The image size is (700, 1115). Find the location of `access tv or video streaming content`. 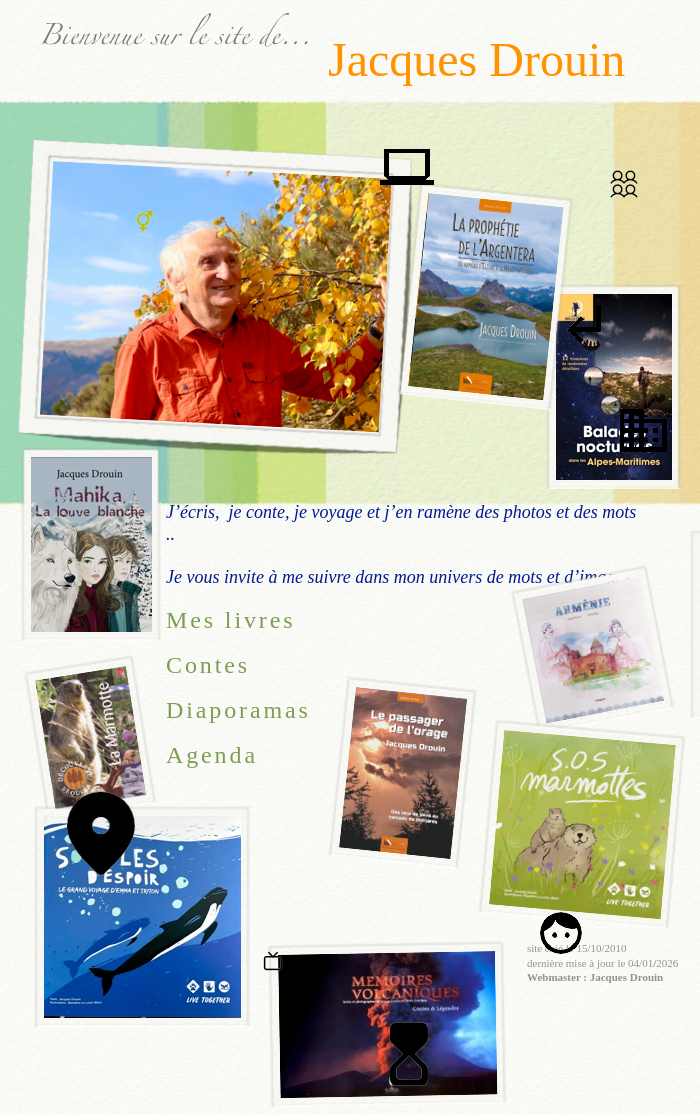

access tv or video streaming content is located at coordinates (273, 961).